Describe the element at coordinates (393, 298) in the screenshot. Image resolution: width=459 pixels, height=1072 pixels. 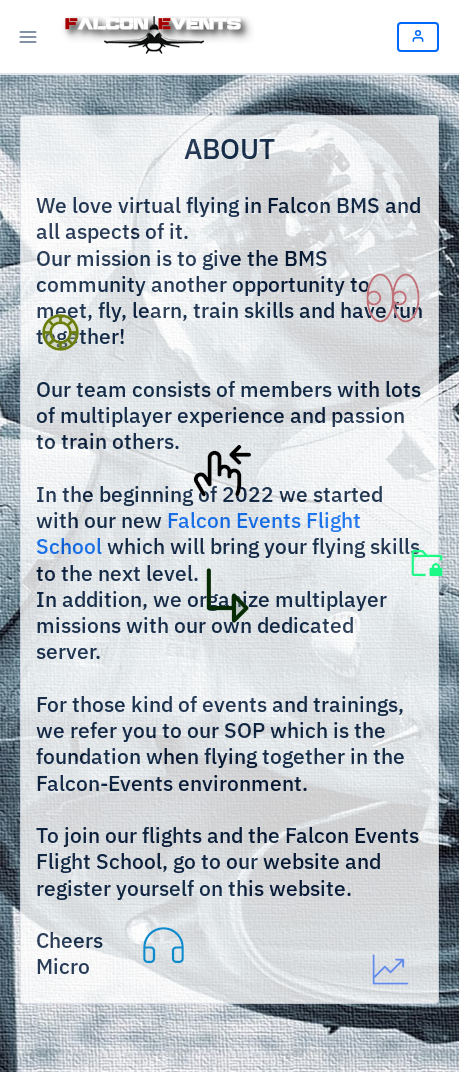
I see `view who has seen your content` at that location.